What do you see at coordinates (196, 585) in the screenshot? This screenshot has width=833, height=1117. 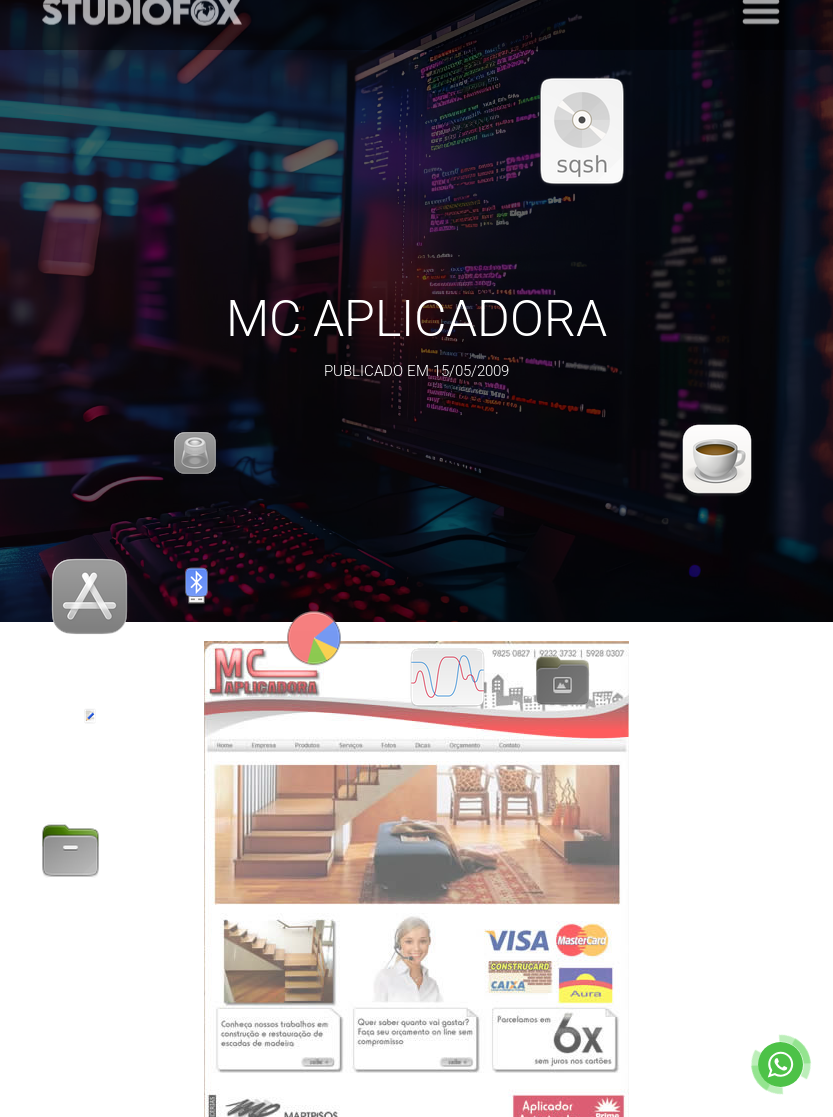 I see `a connected bluetooth device` at bounding box center [196, 585].